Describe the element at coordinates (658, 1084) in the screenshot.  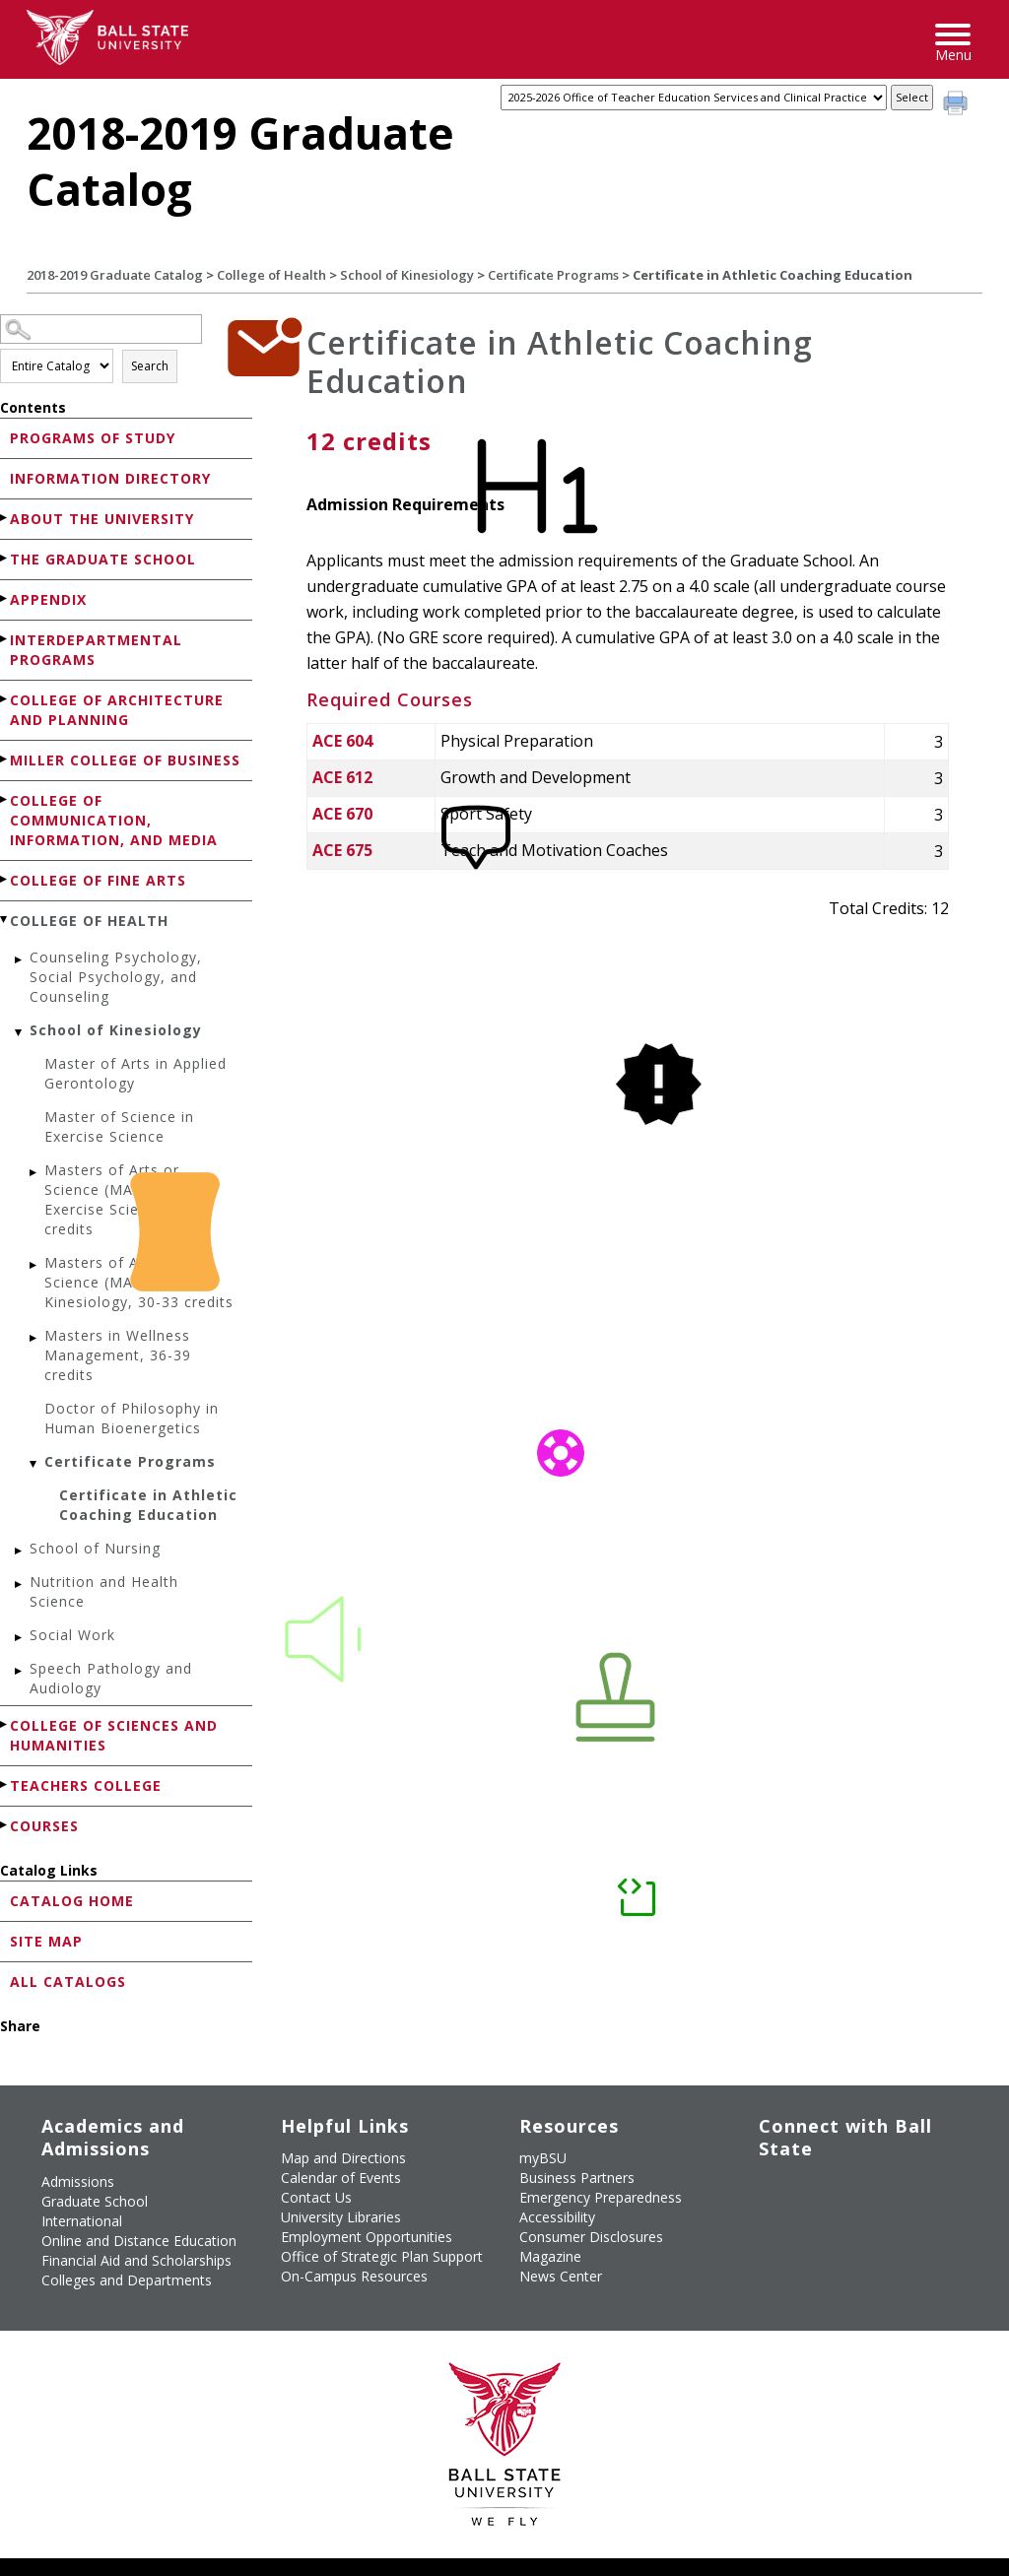
I see `indicates new or recently added content` at that location.